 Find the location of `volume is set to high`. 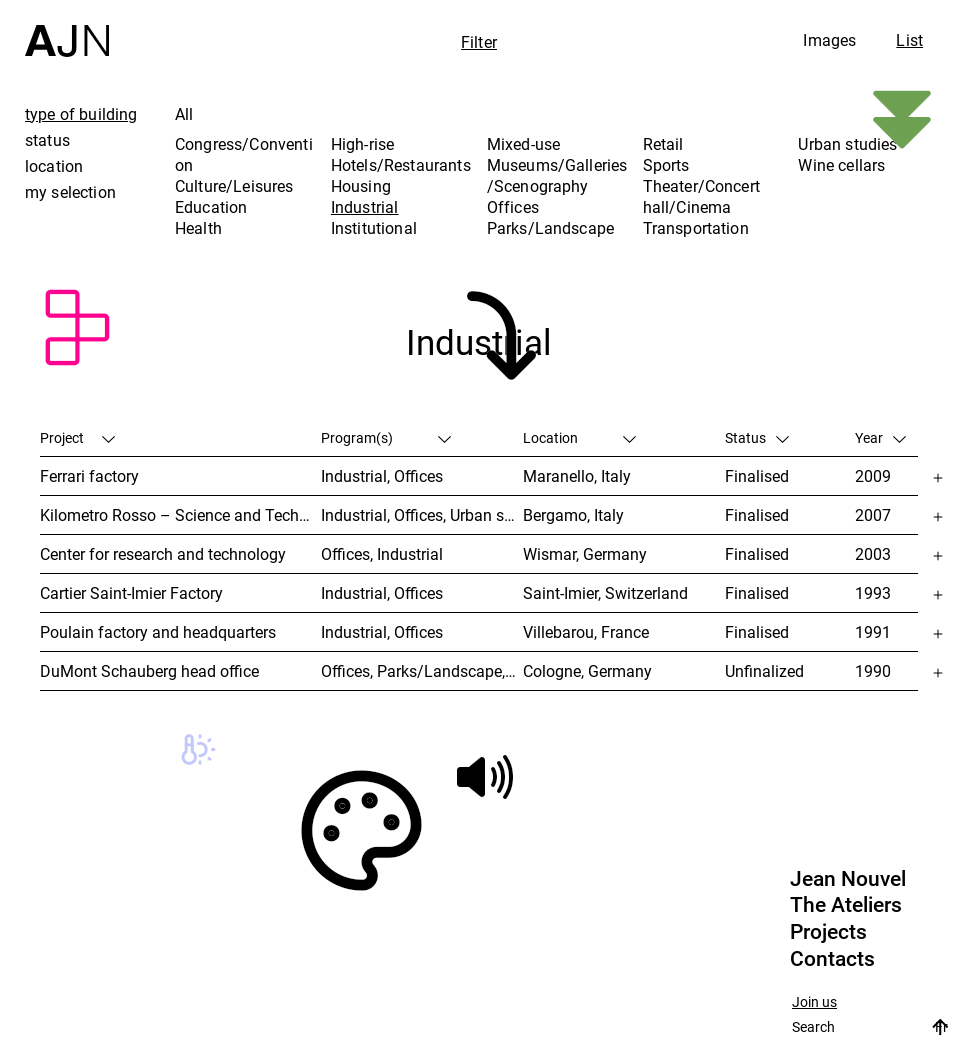

volume is set to high is located at coordinates (485, 777).